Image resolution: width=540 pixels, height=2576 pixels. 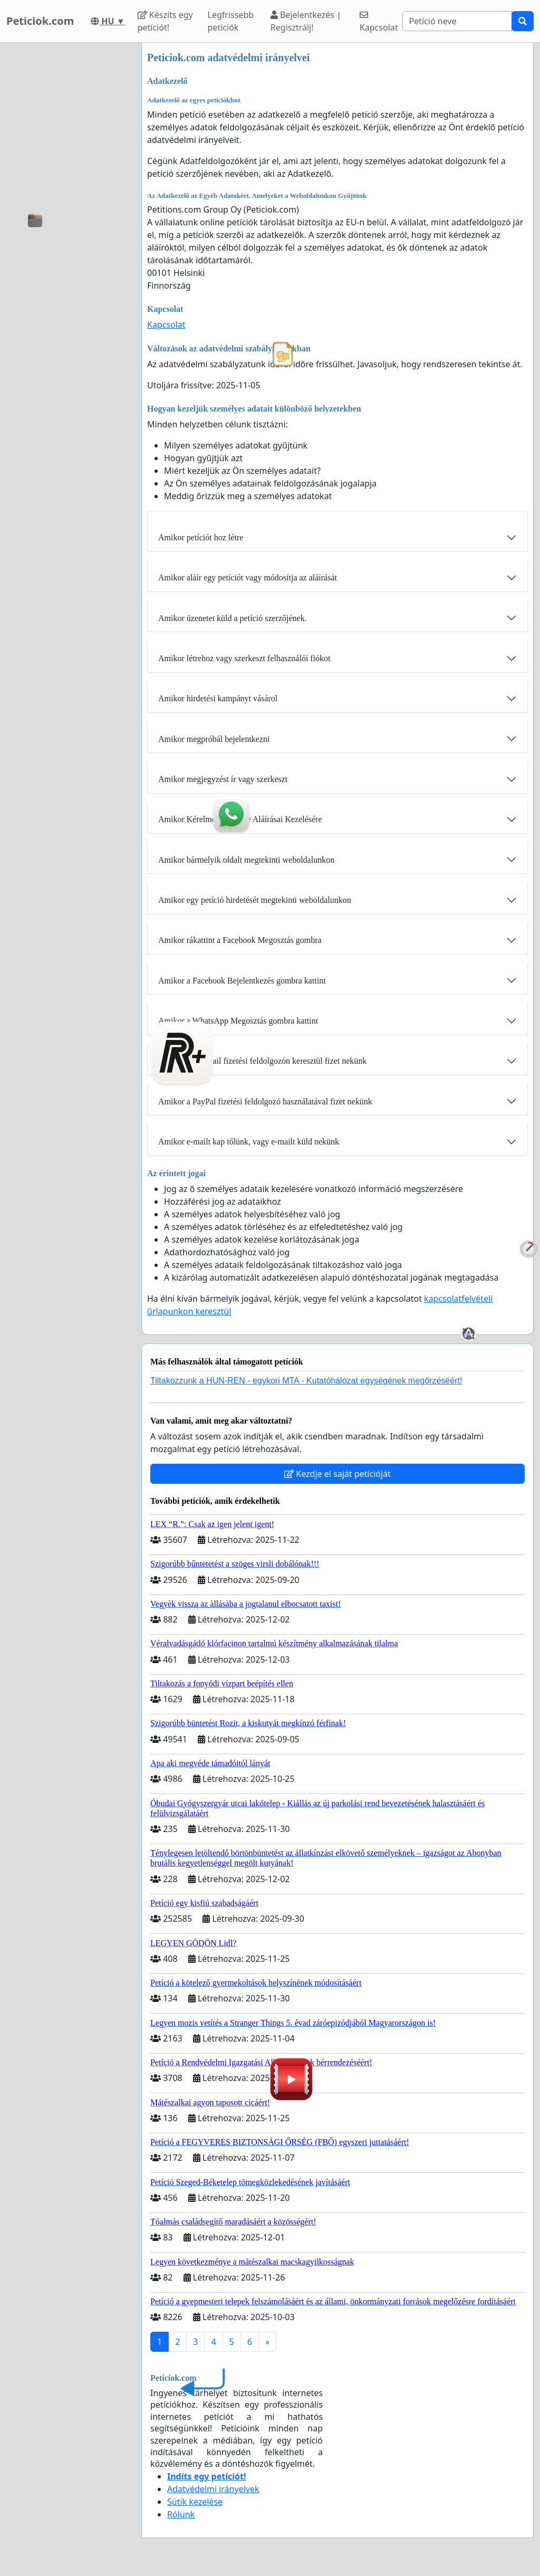 What do you see at coordinates (35, 220) in the screenshot?
I see `drop files here to move them into this folder` at bounding box center [35, 220].